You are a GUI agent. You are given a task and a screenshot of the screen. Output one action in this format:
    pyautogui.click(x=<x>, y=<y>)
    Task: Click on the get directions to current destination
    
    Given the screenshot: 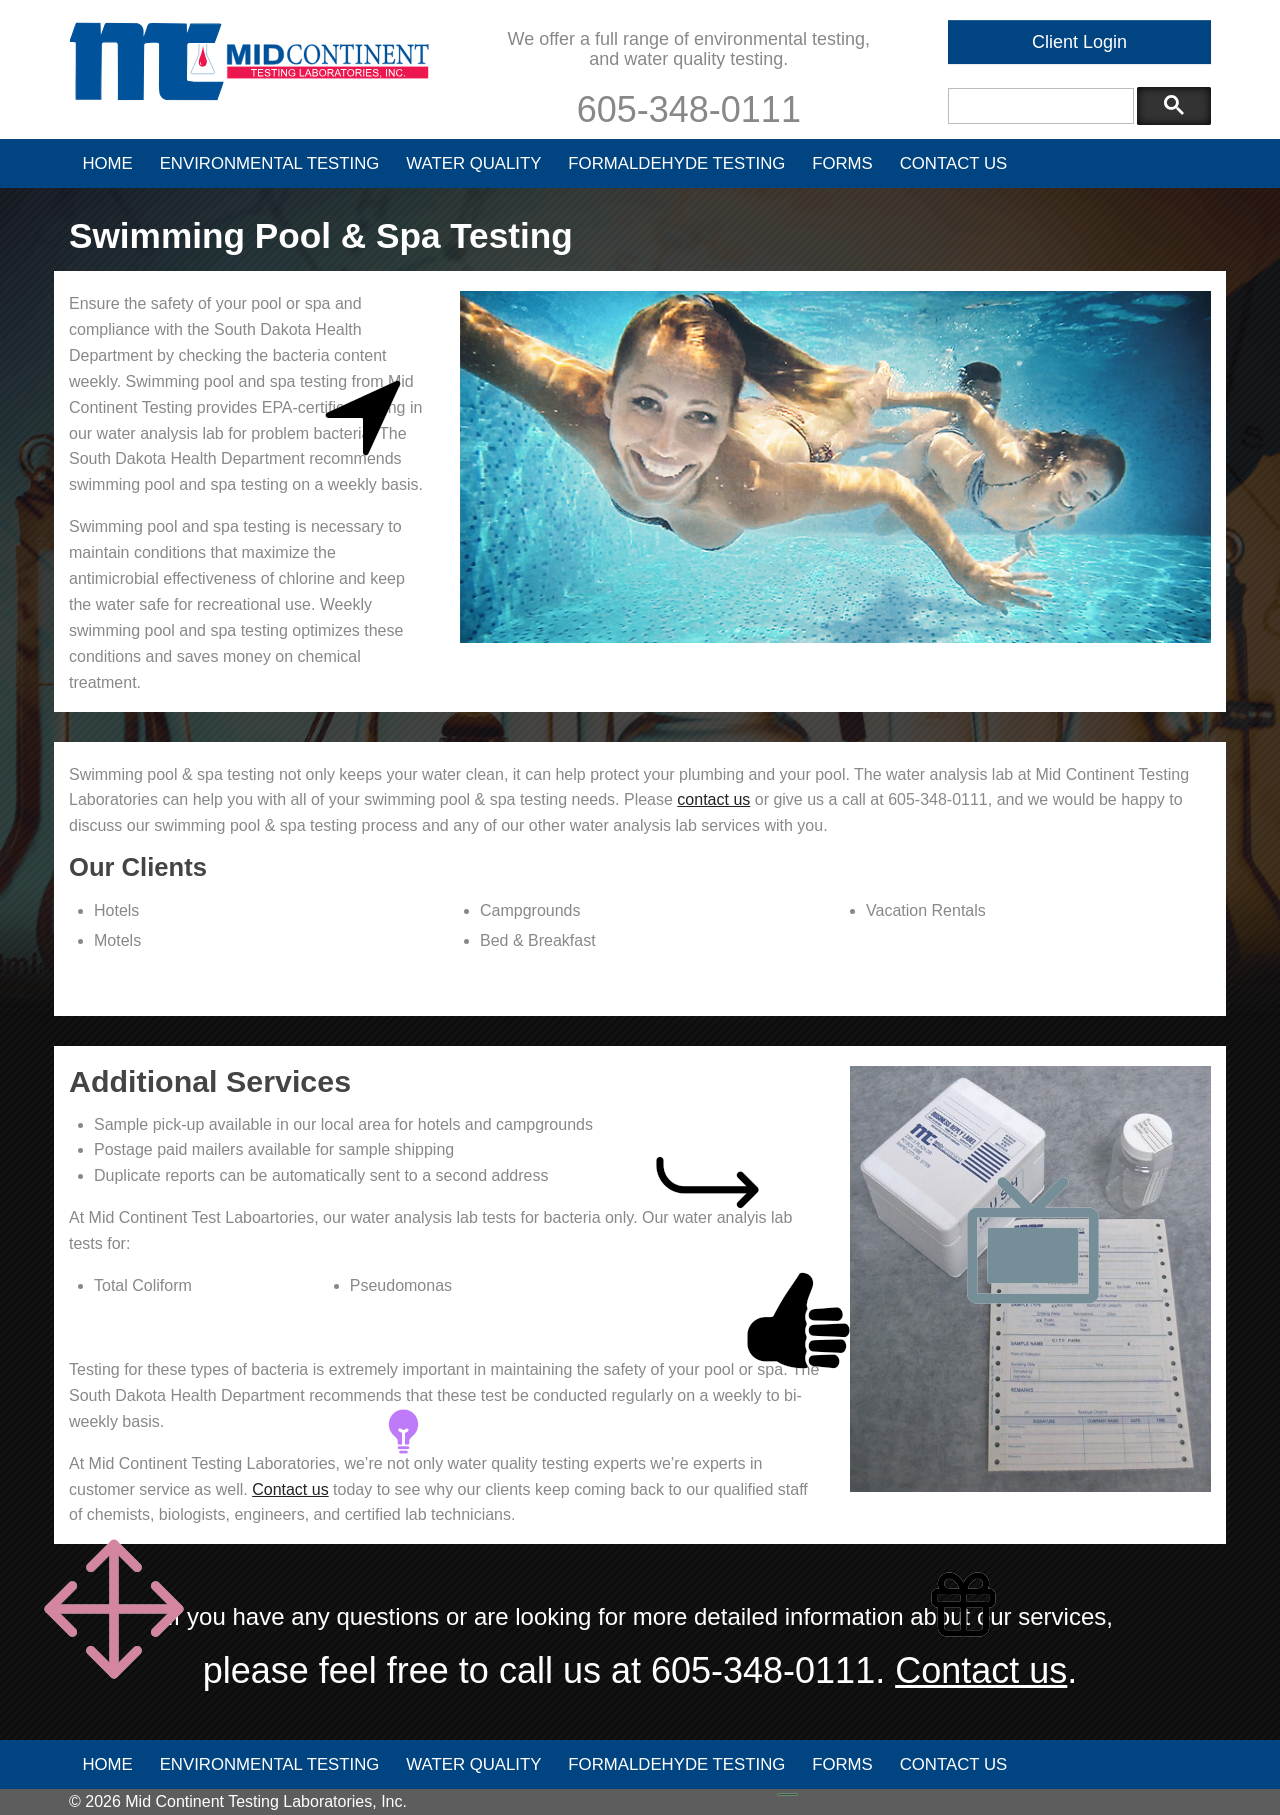 What is the action you would take?
    pyautogui.click(x=363, y=418)
    